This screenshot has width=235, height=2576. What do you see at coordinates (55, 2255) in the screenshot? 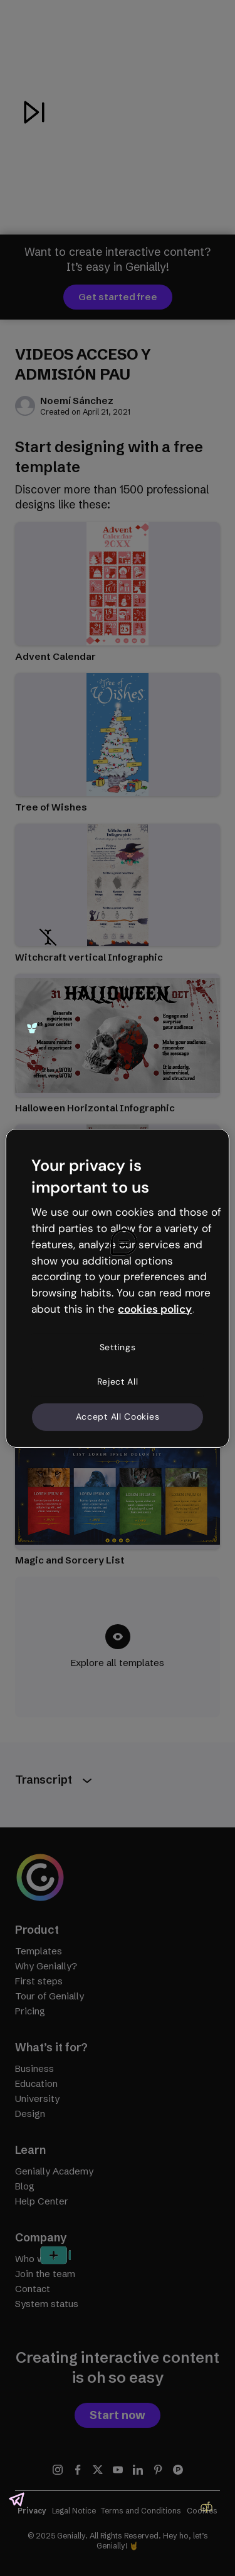
I see `add or extend battery life` at bounding box center [55, 2255].